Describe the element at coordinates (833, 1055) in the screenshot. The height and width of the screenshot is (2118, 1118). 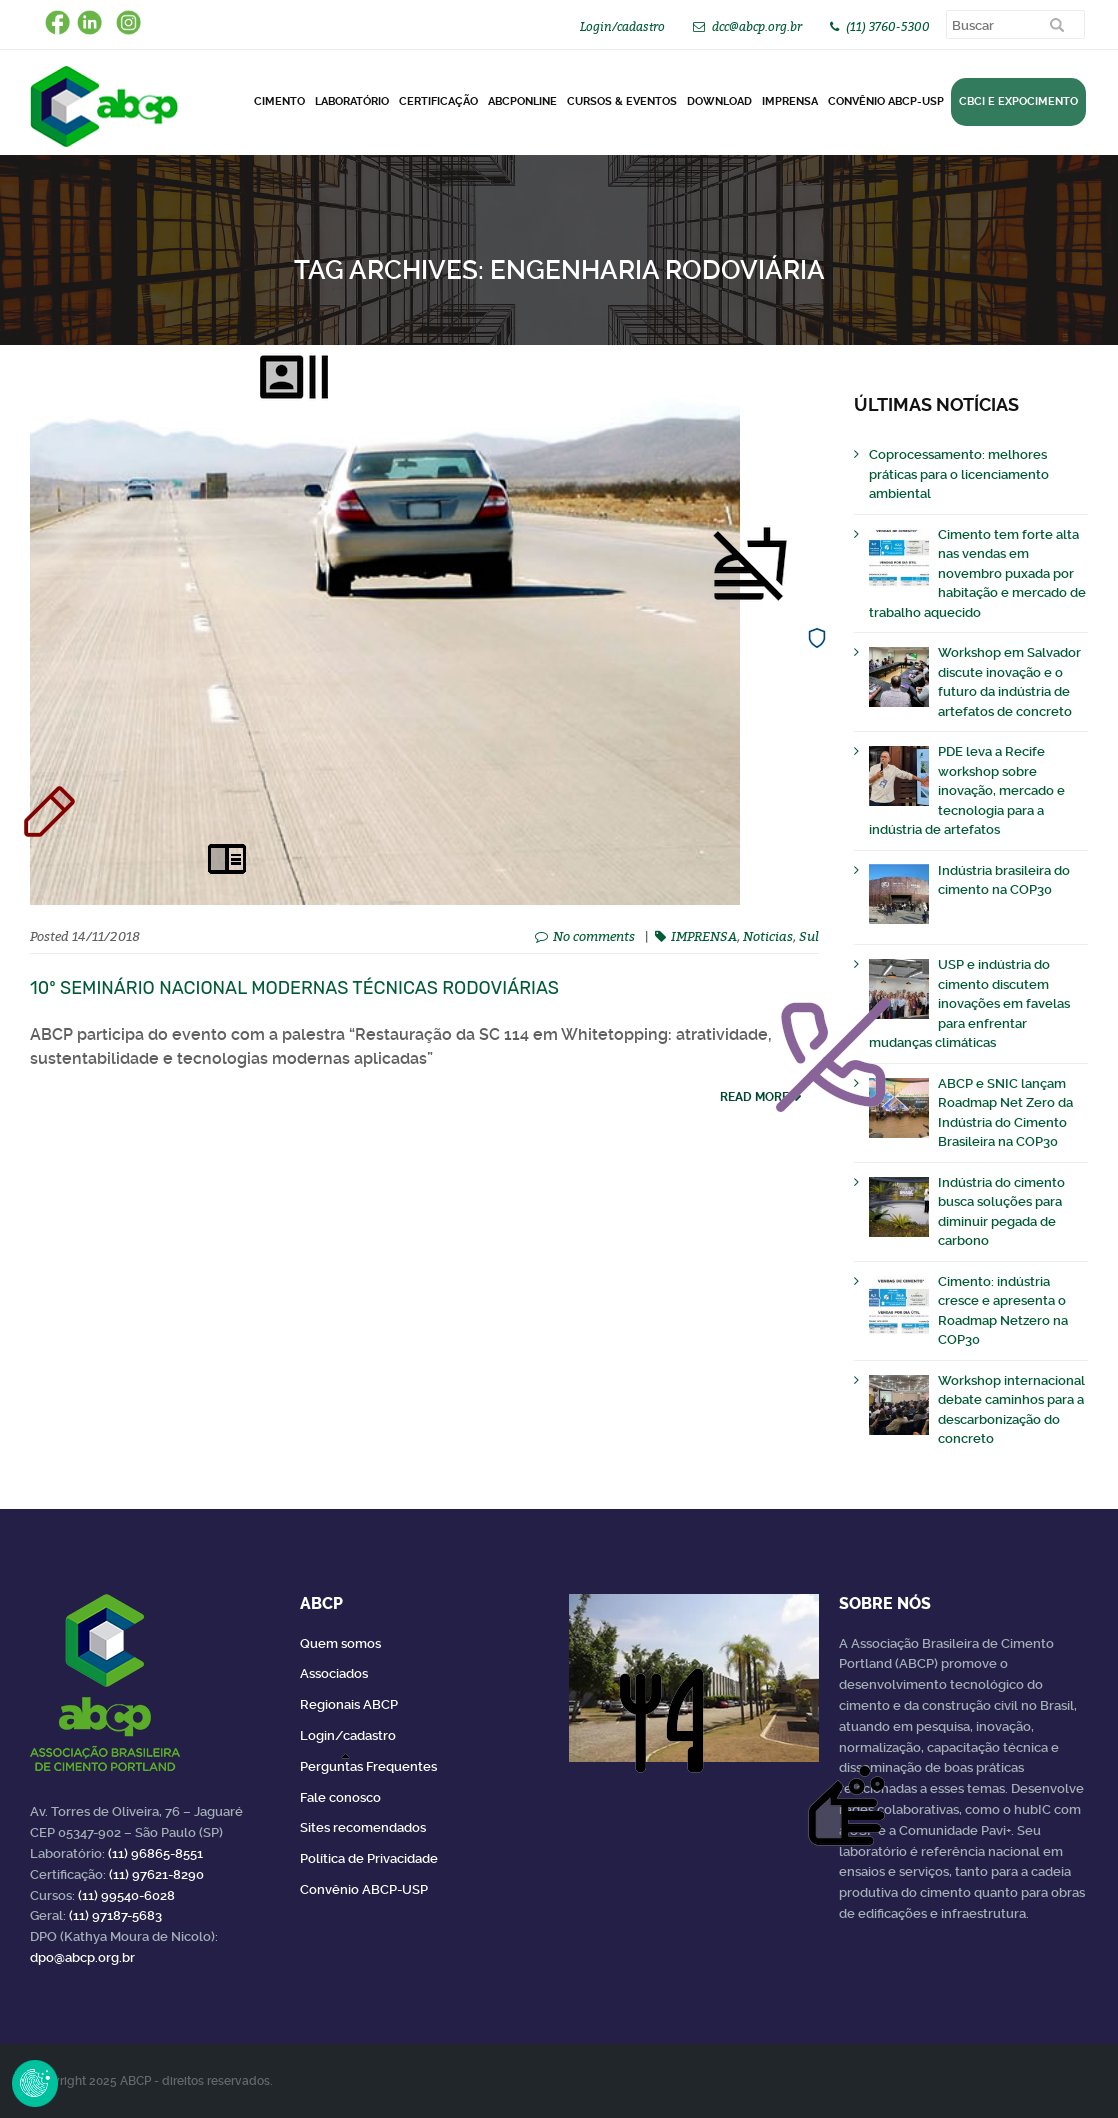
I see `mute or decline an incoming call` at that location.